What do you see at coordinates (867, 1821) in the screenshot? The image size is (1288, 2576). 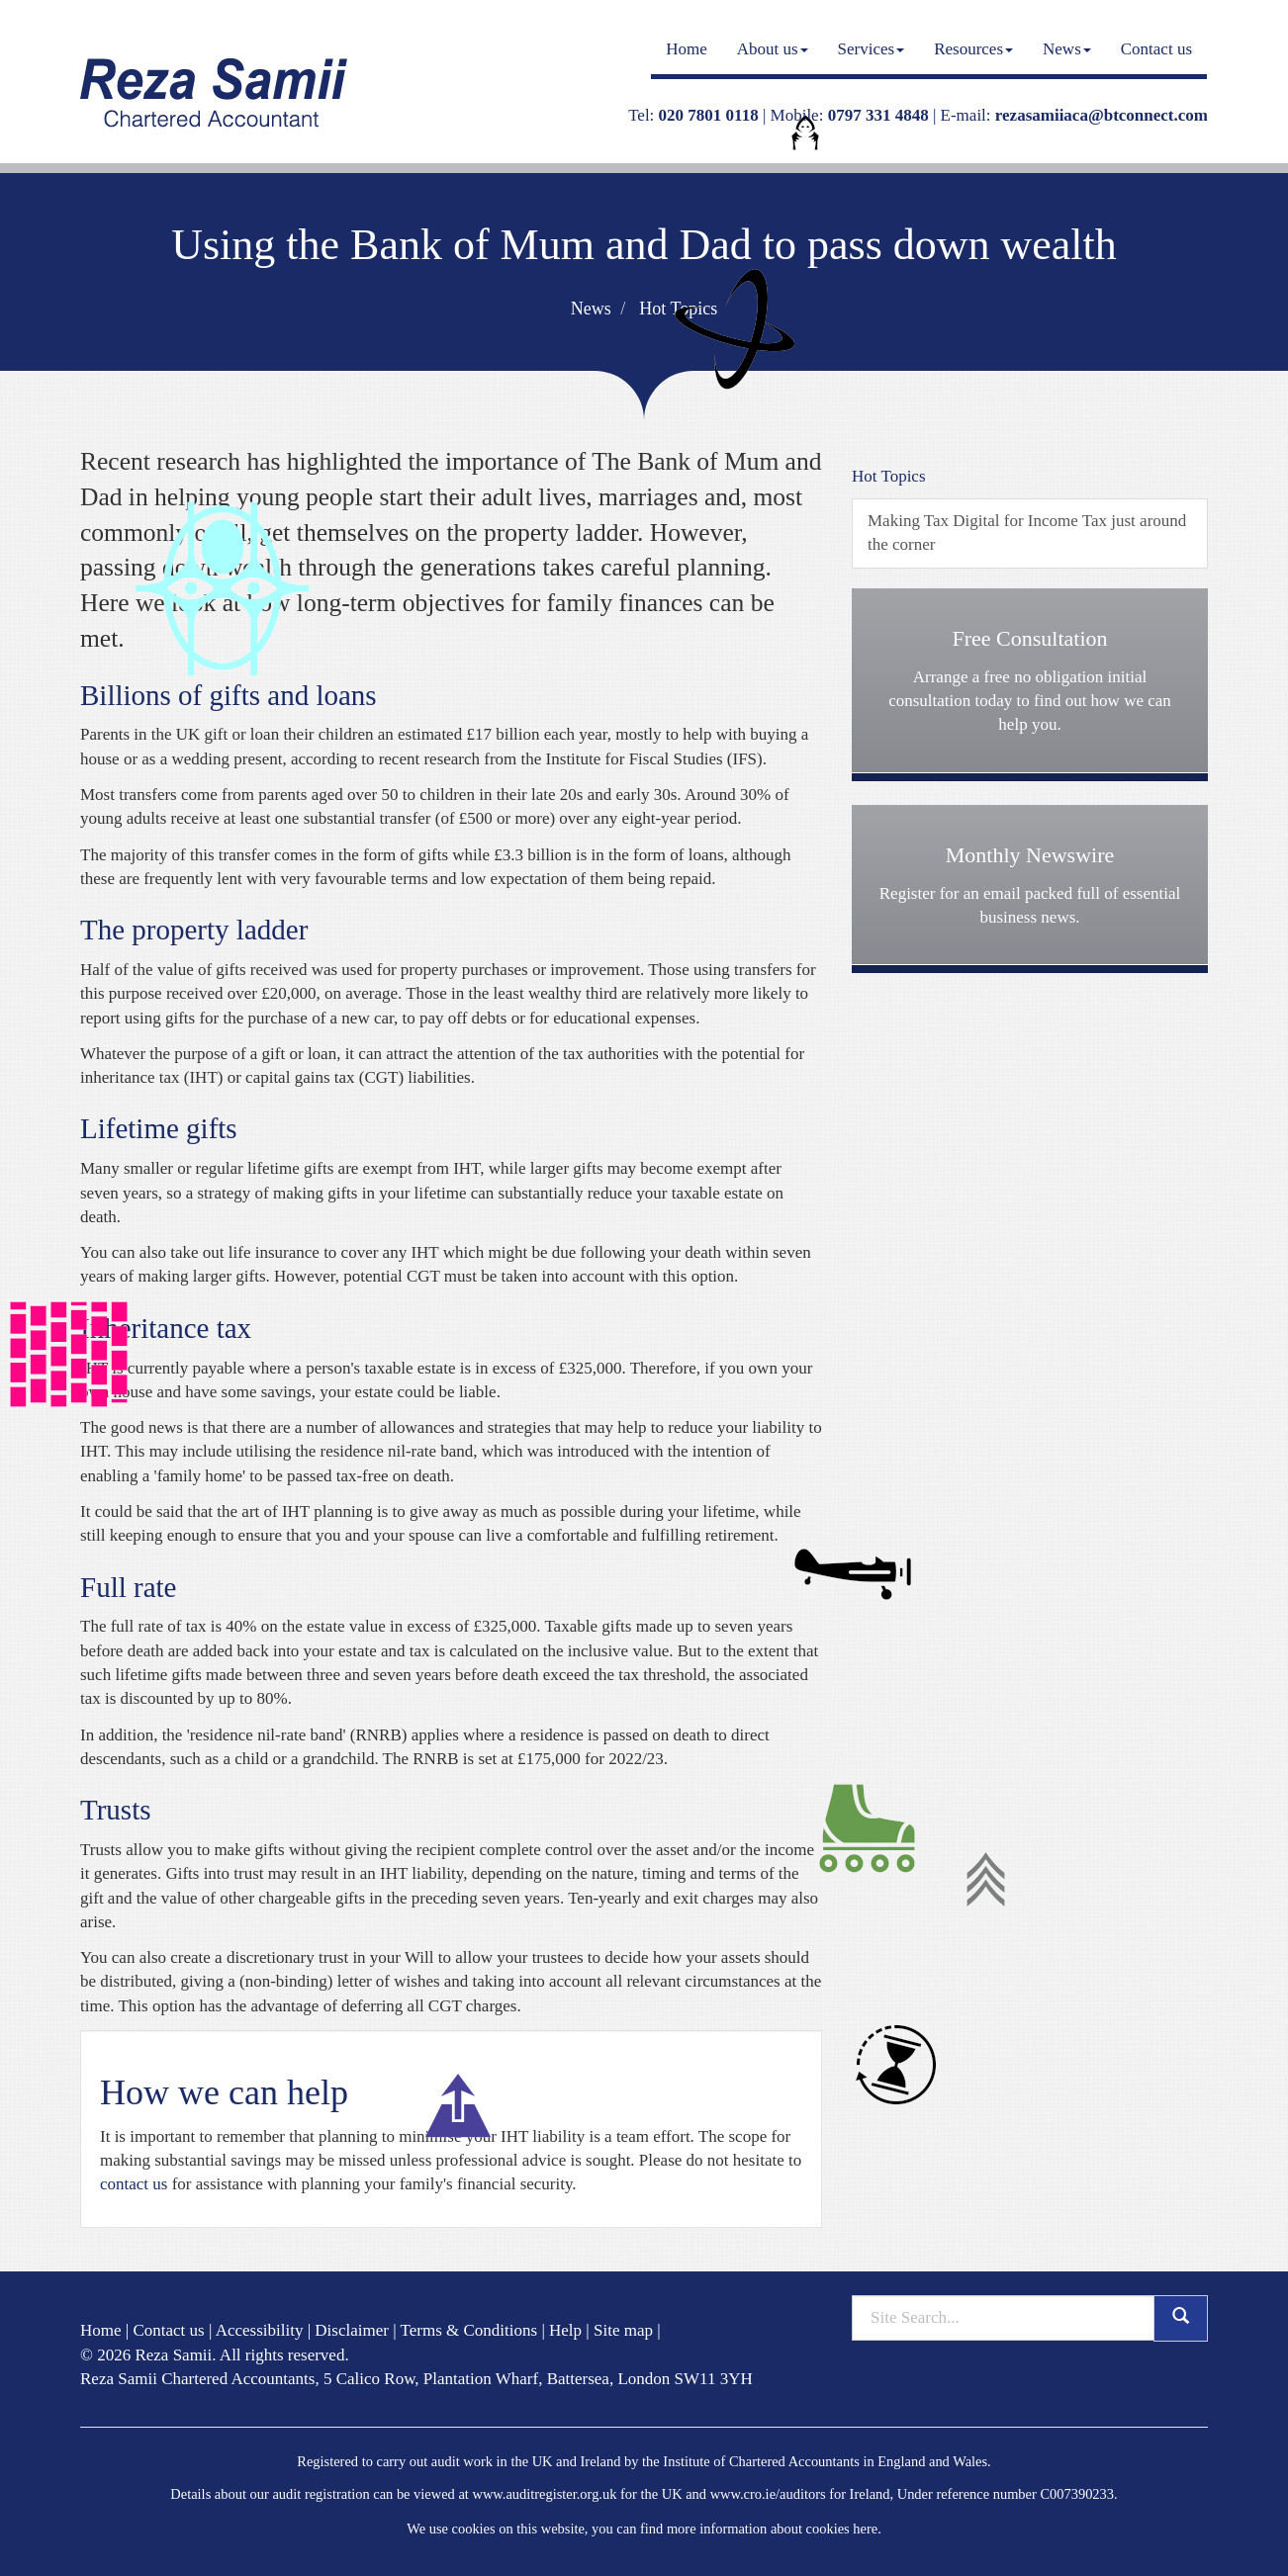 I see `access roller skating or skating-related activities` at bounding box center [867, 1821].